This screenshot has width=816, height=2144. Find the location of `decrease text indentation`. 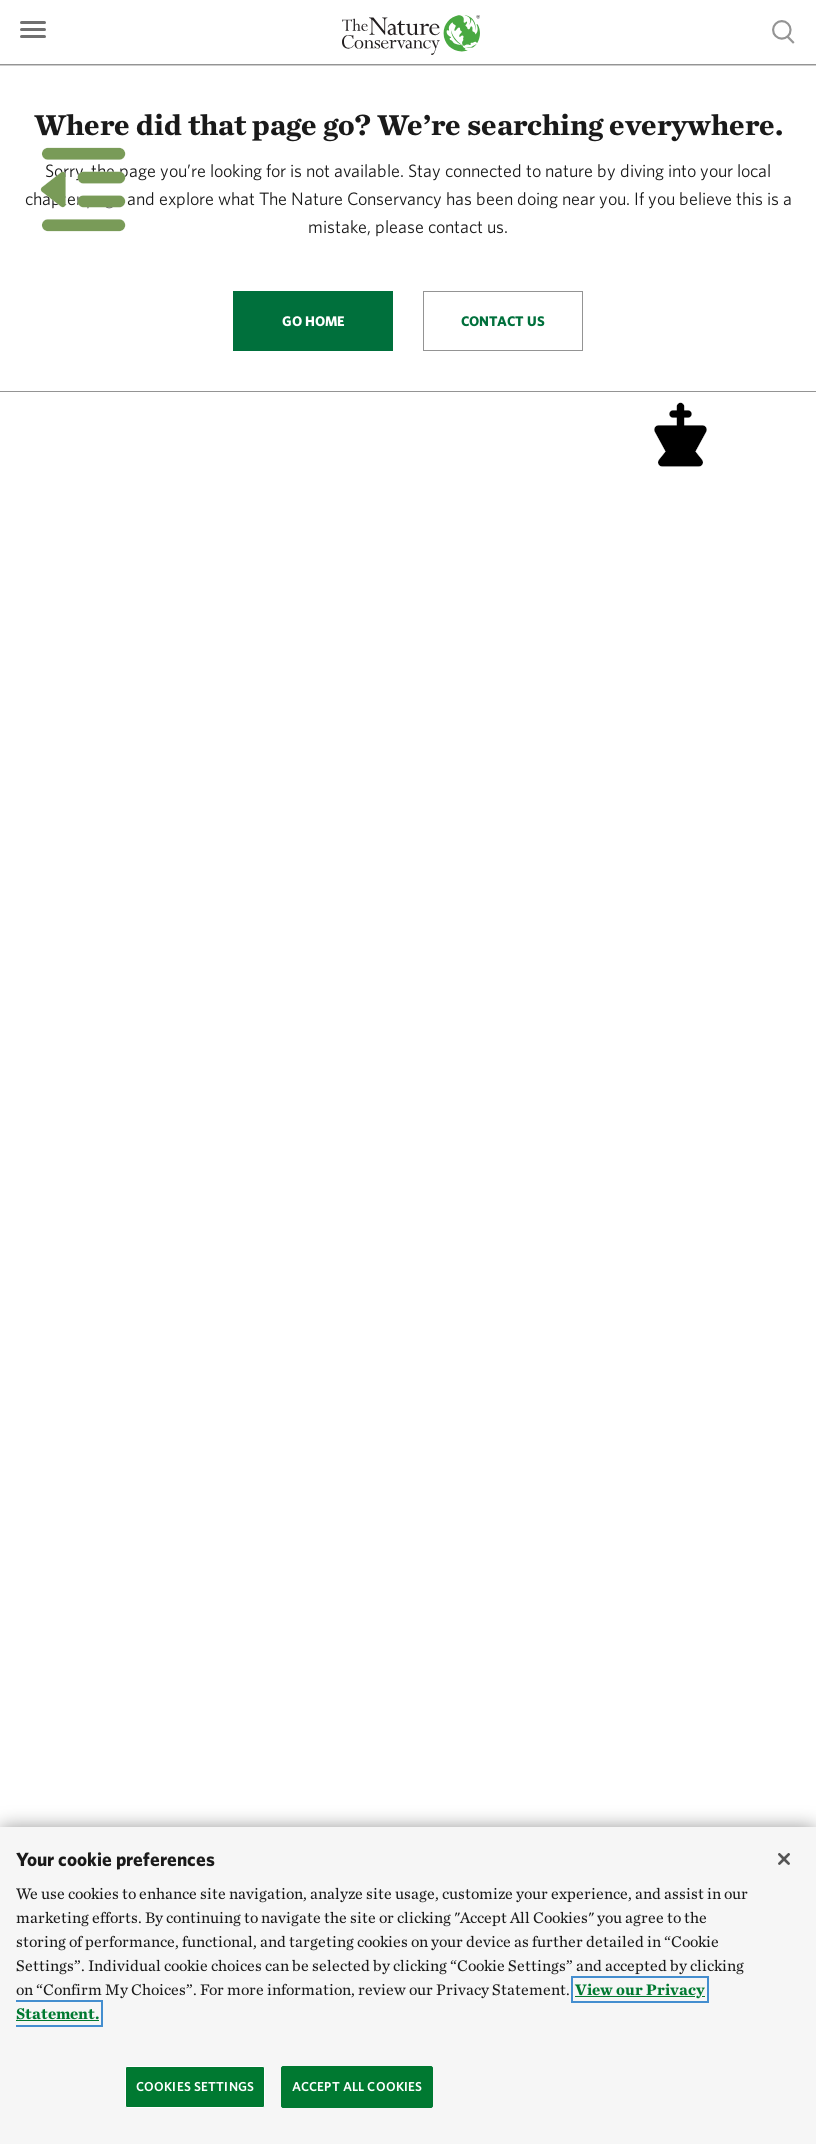

decrease text indentation is located at coordinates (83, 189).